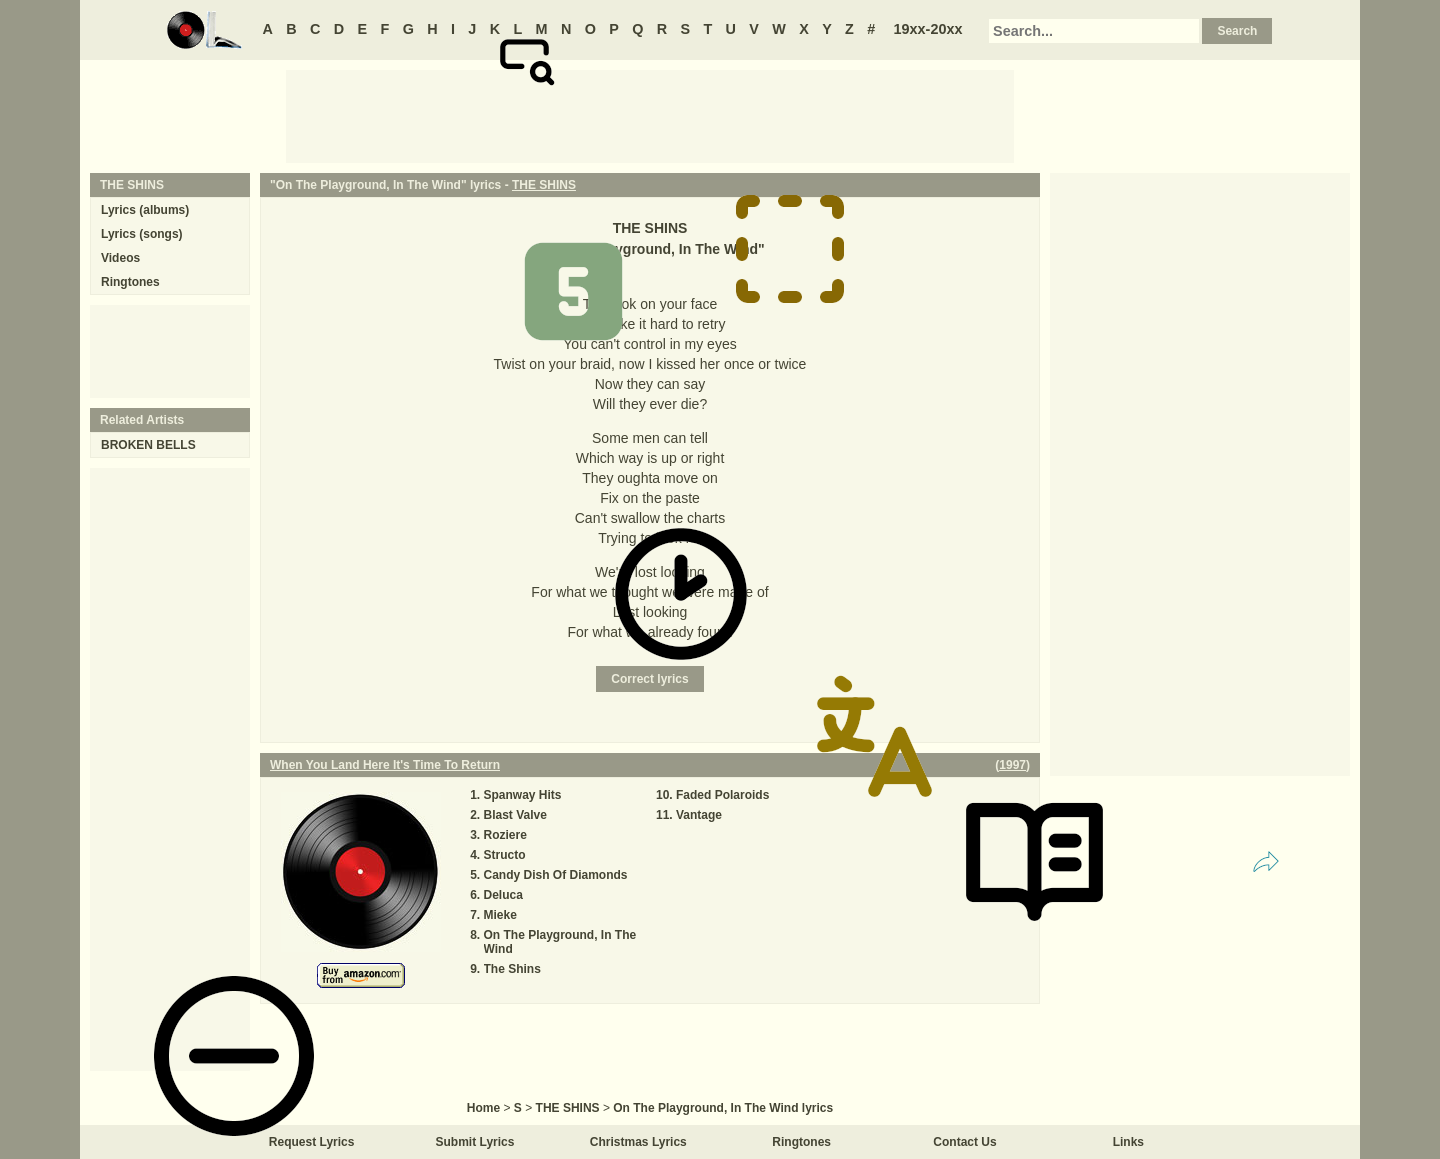 This screenshot has width=1440, height=1159. Describe the element at coordinates (1266, 863) in the screenshot. I see `share this content` at that location.